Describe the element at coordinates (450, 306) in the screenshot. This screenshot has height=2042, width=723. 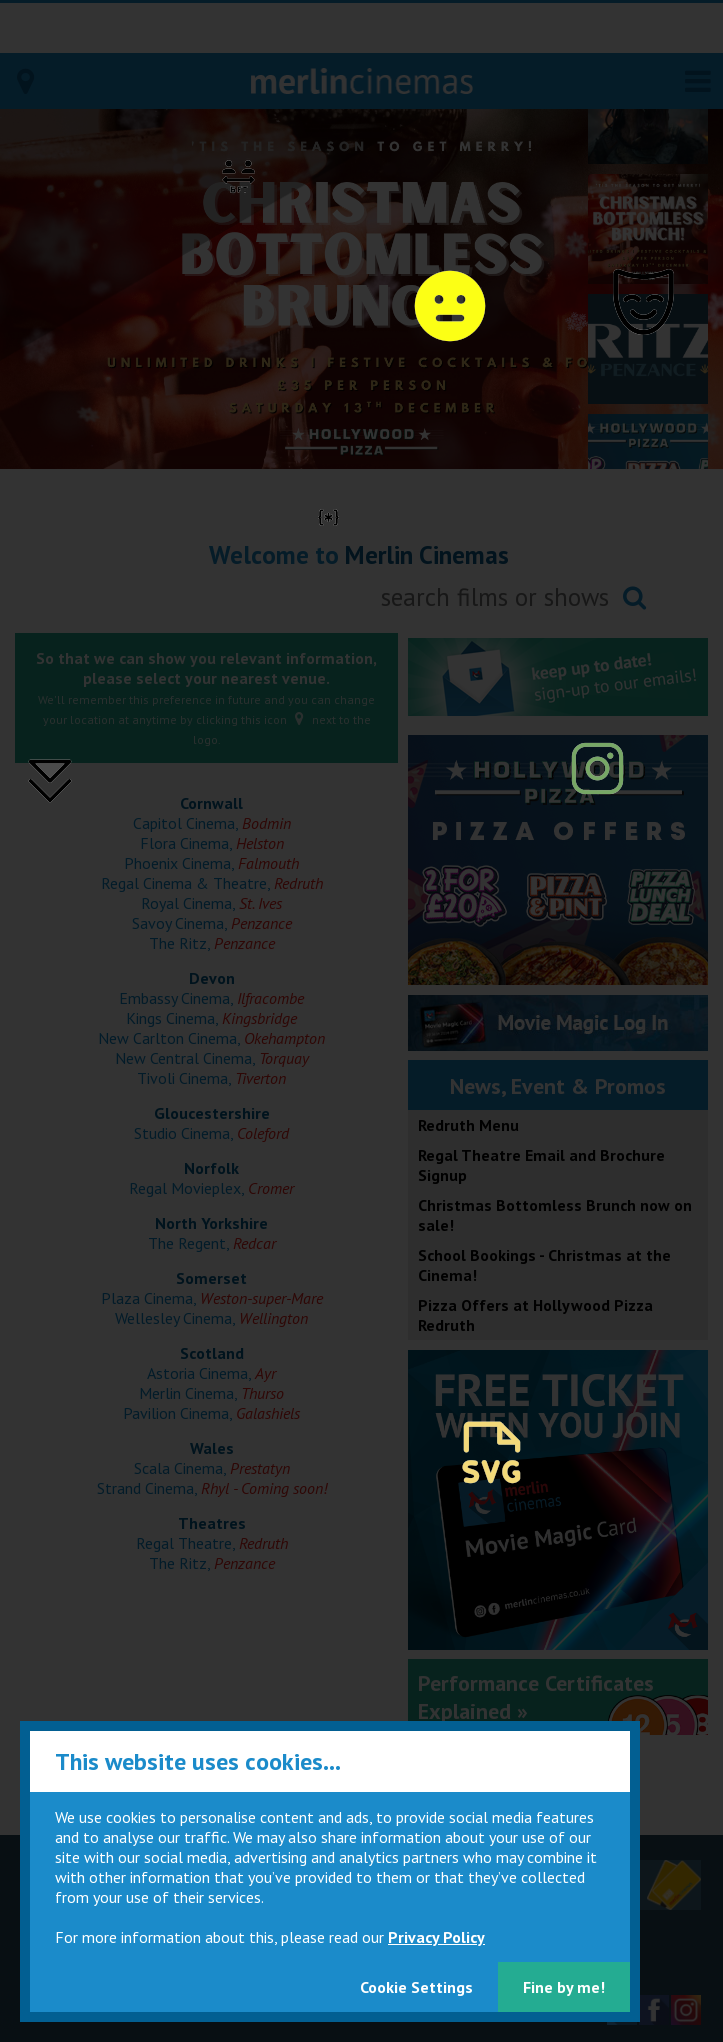
I see `indicate a neutral or indifferent reaction` at that location.